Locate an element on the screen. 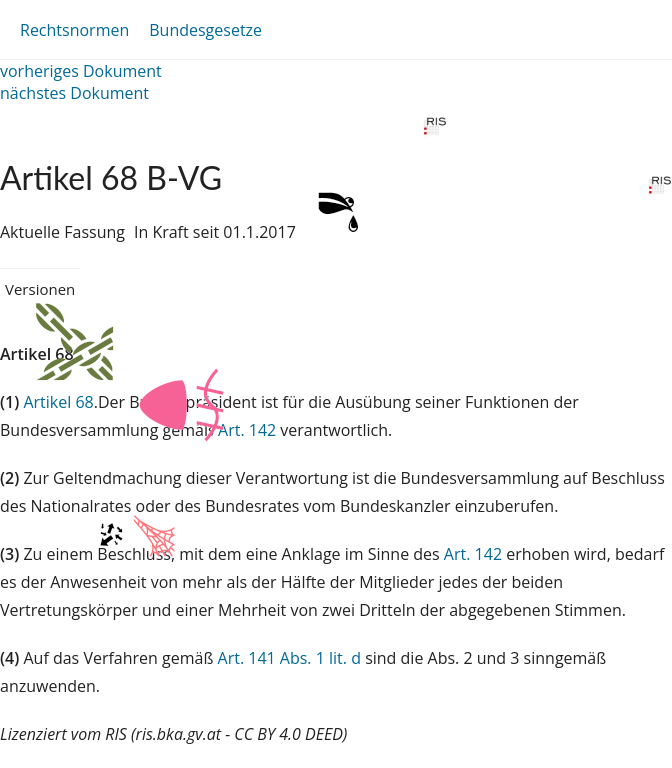 The width and height of the screenshot is (672, 768). indicates a linked or connected status is located at coordinates (74, 341).